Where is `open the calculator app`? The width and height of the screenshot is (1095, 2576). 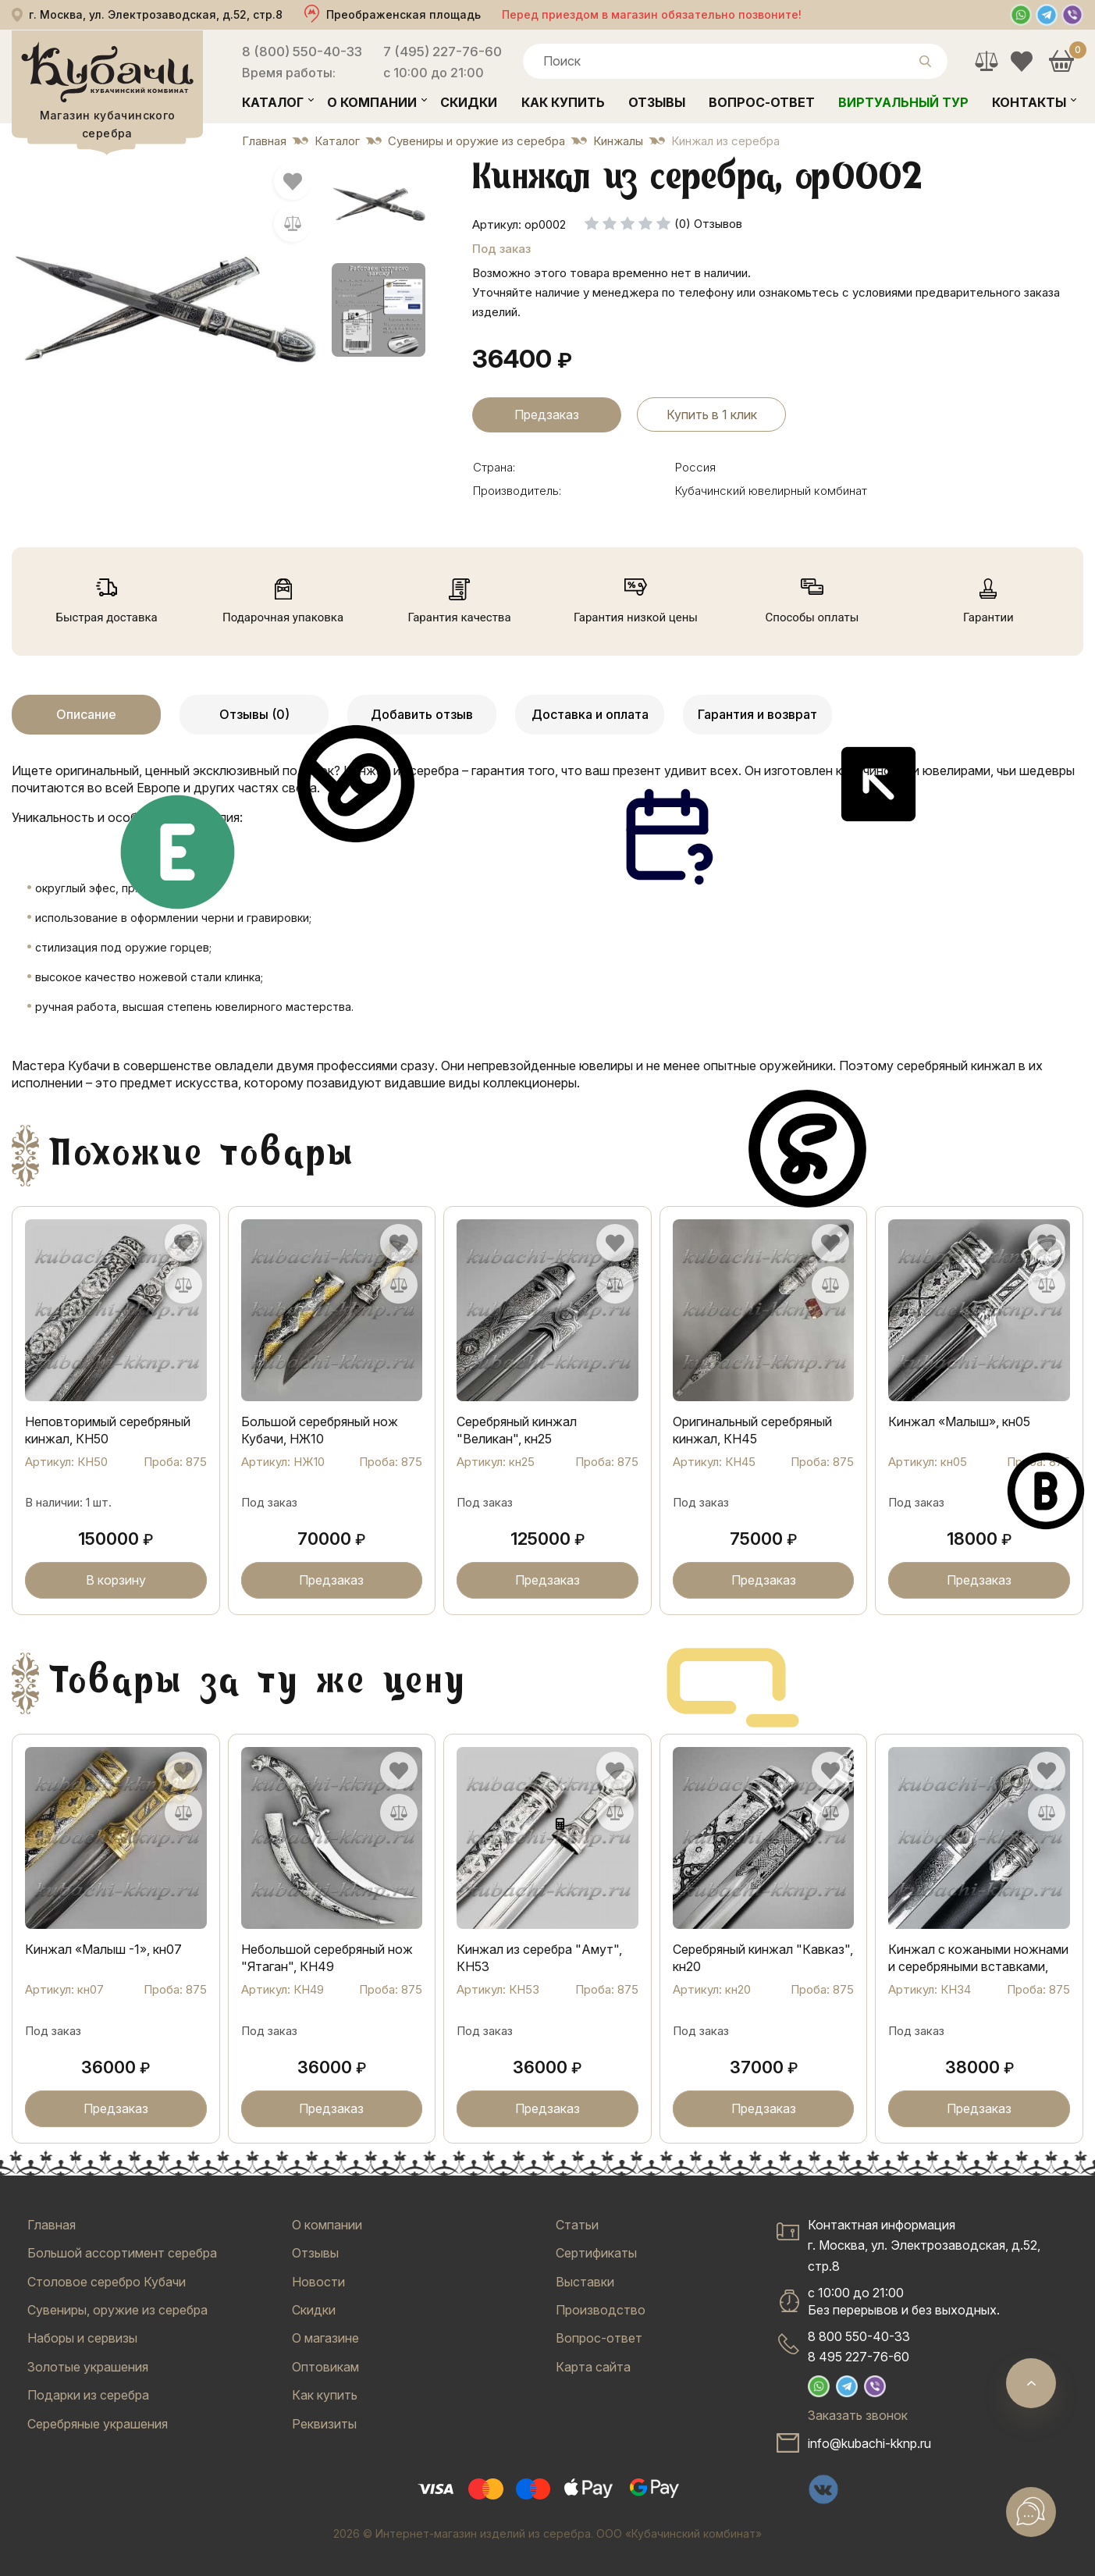 open the calculator app is located at coordinates (560, 1823).